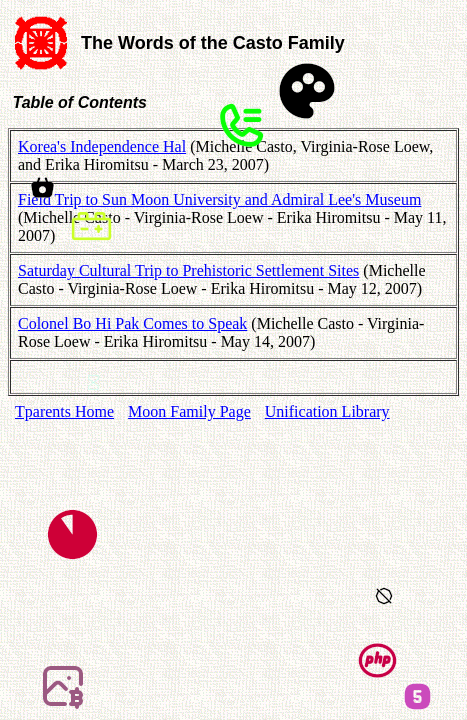  What do you see at coordinates (63, 686) in the screenshot?
I see `attach or upload a photo for bitcoin transaction` at bounding box center [63, 686].